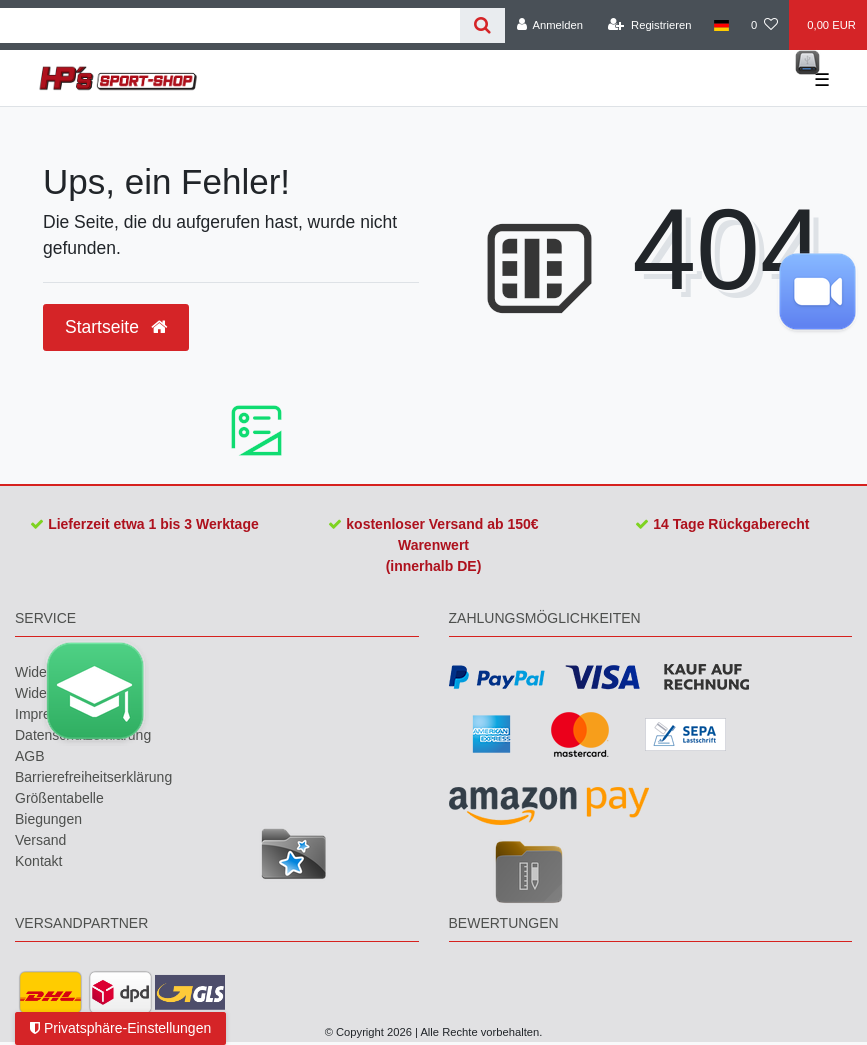 This screenshot has width=867, height=1045. I want to click on access education app settings, so click(95, 691).